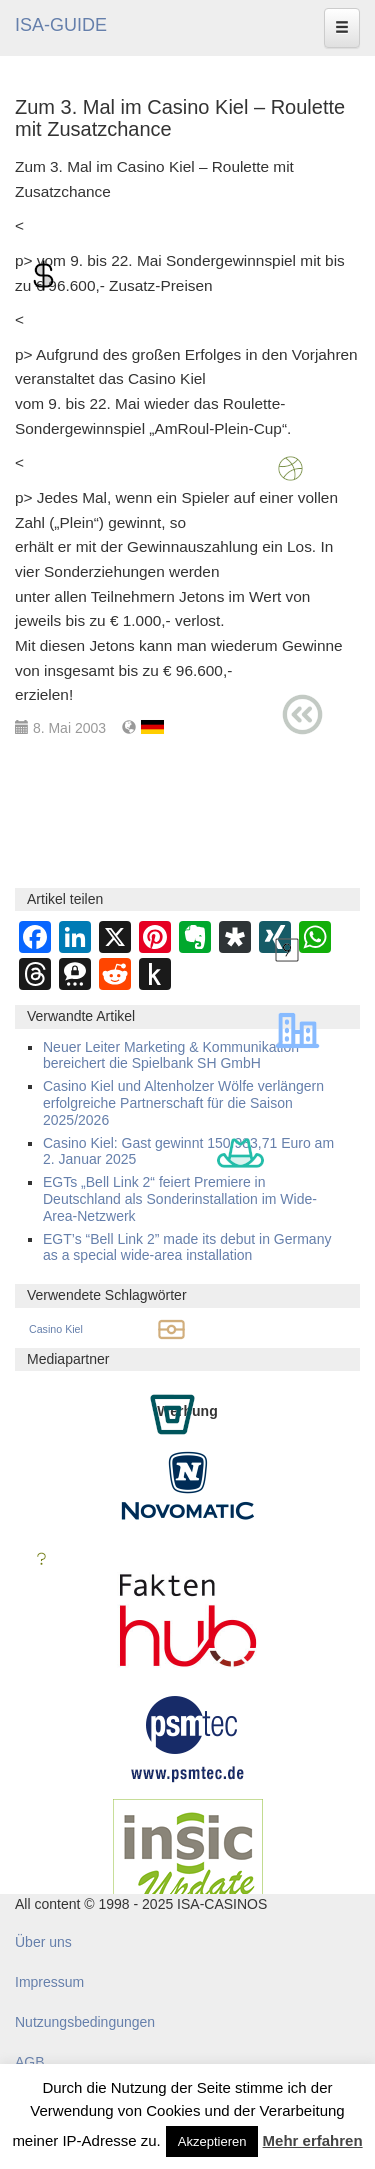 The width and height of the screenshot is (375, 2169). I want to click on view city or urban locations, so click(297, 1030).